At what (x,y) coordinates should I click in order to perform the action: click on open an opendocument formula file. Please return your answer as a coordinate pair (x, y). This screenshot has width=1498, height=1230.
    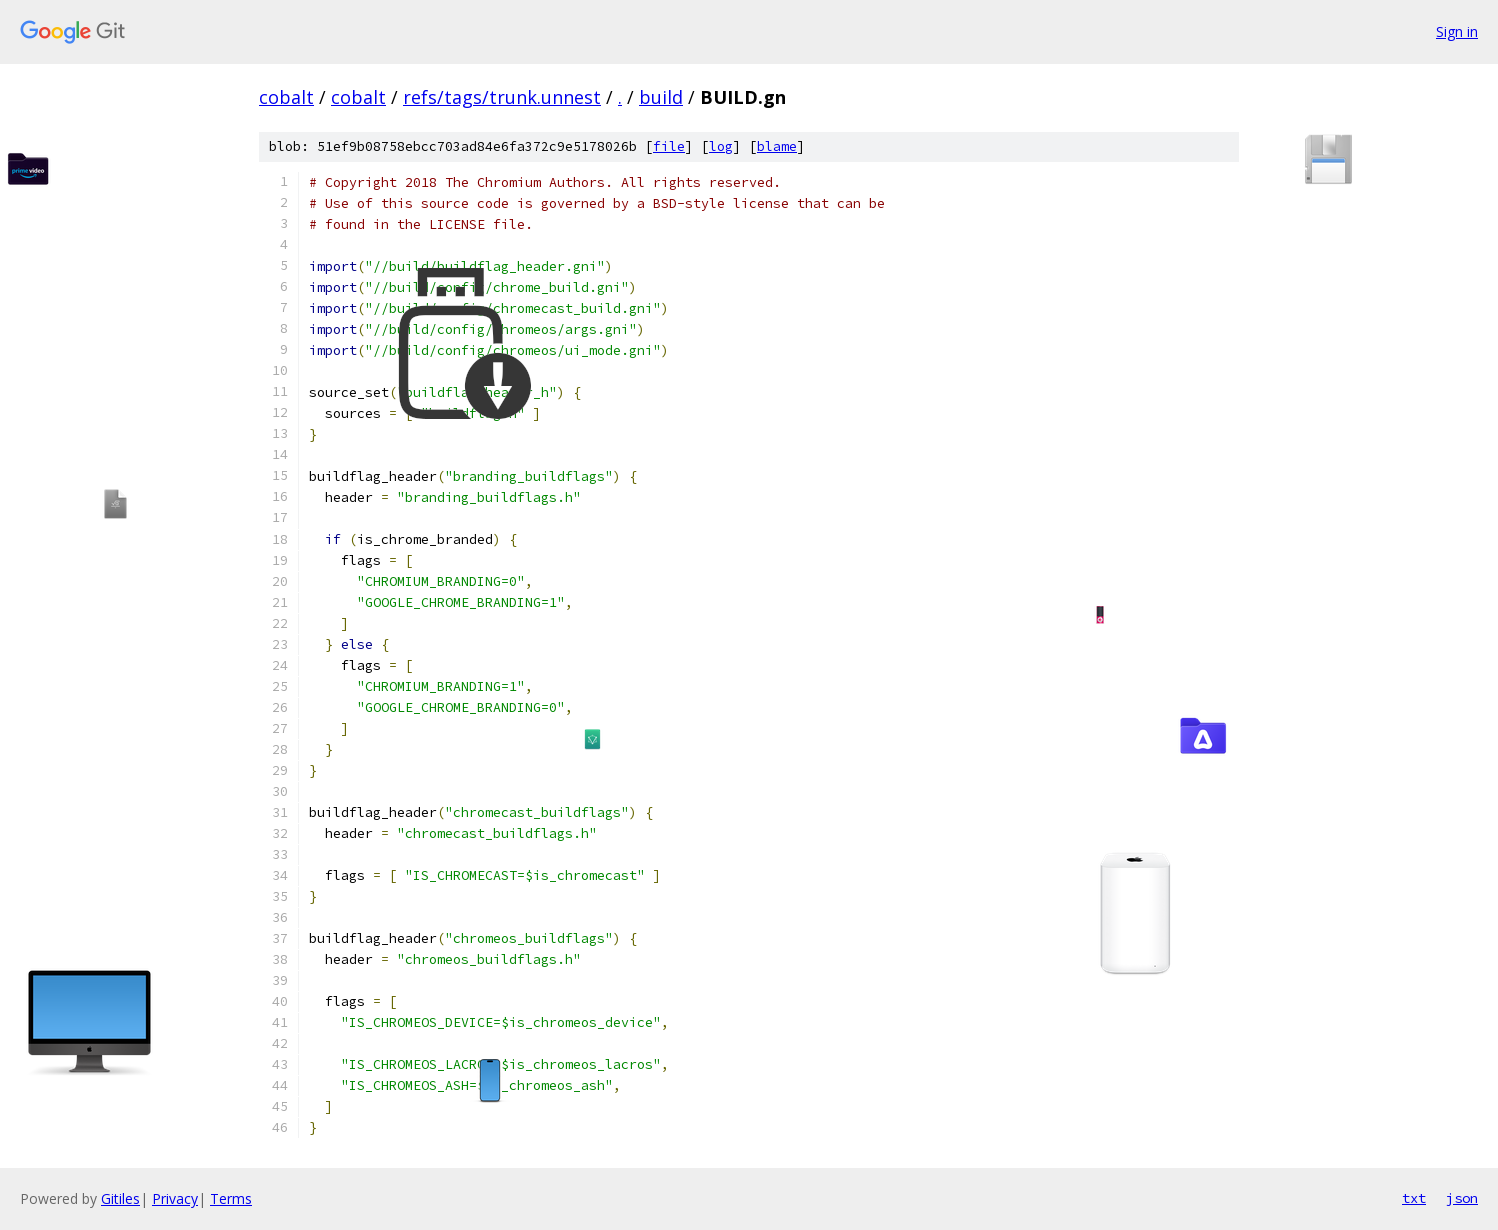
    Looking at the image, I should click on (115, 504).